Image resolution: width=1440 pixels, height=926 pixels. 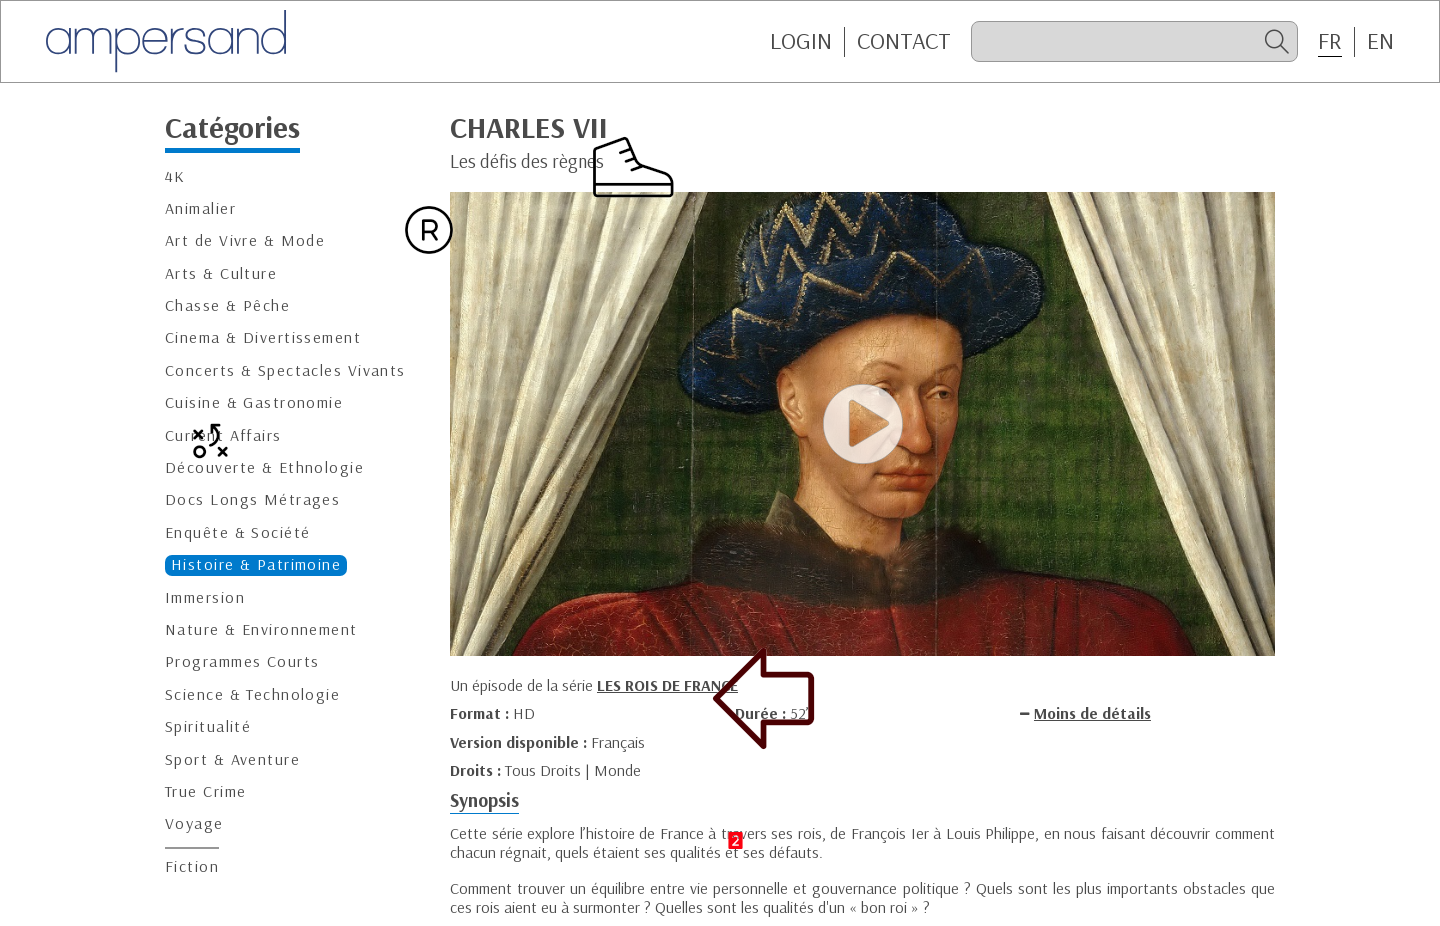 What do you see at coordinates (429, 230) in the screenshot?
I see `indicates a registered trademark symbol` at bounding box center [429, 230].